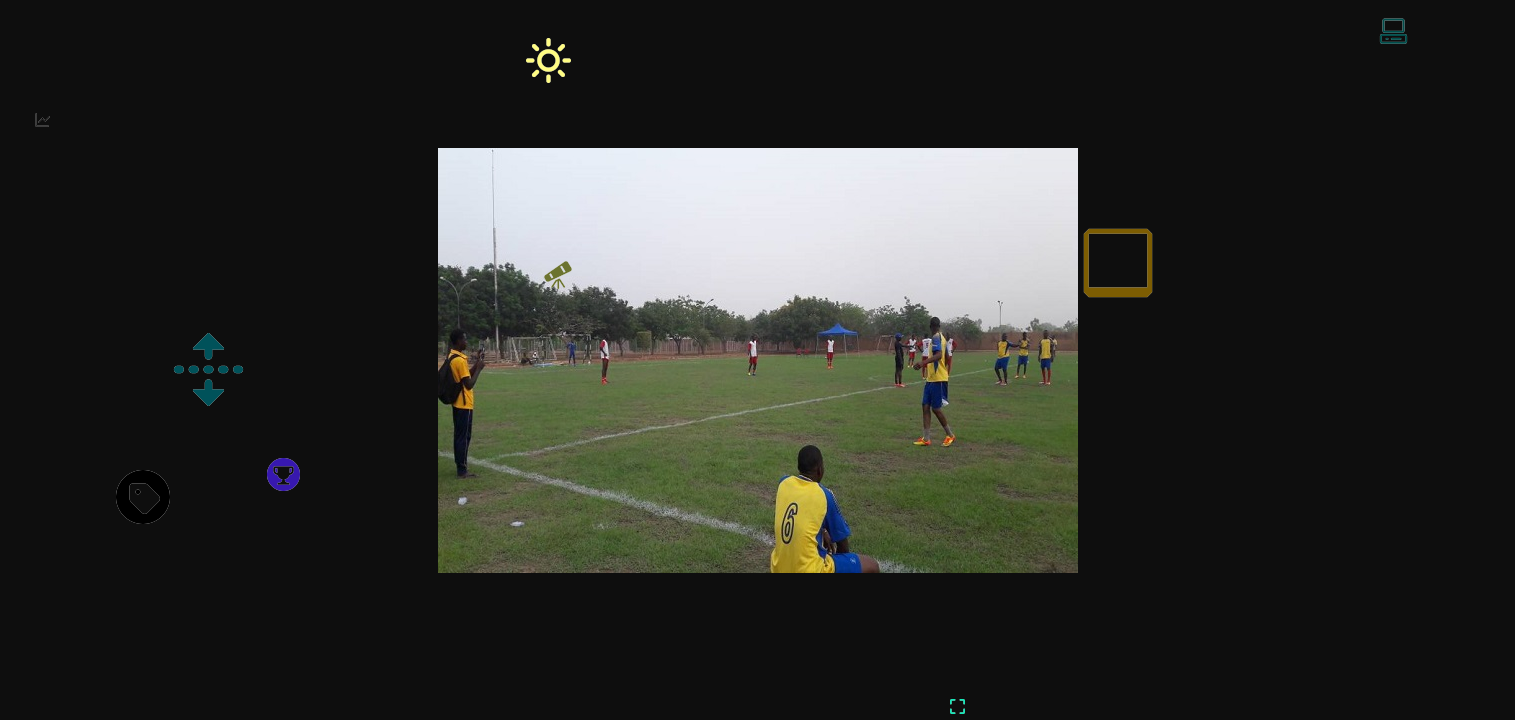 Image resolution: width=1515 pixels, height=720 pixels. I want to click on expand collapsed content, so click(208, 369).